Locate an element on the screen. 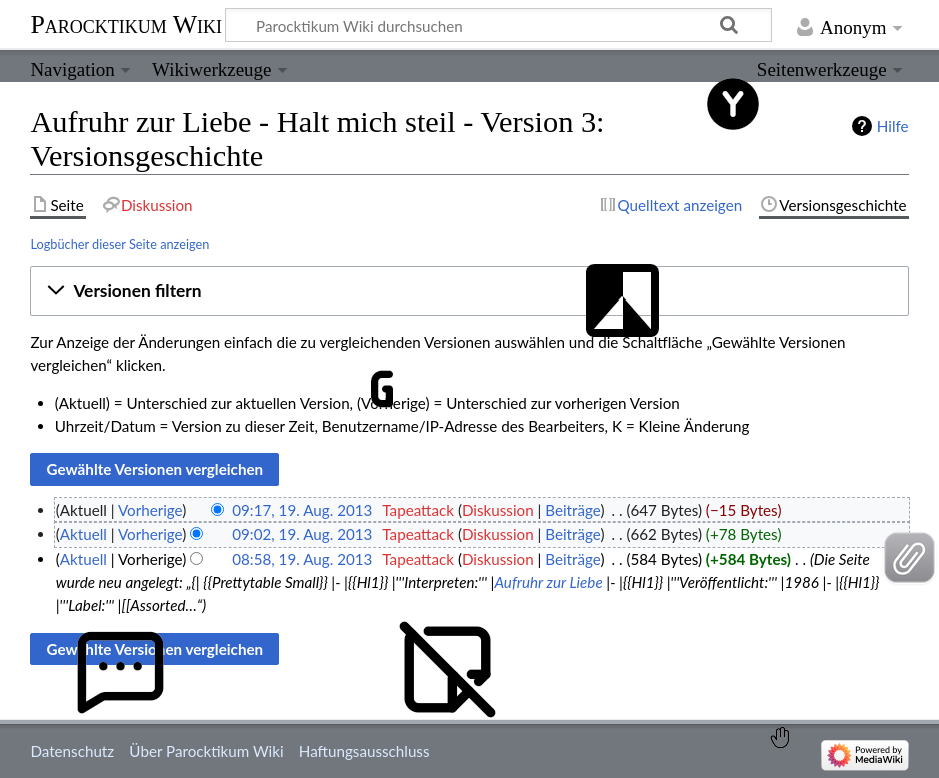 The height and width of the screenshot is (778, 939). notes feature is disabled or unavailable is located at coordinates (447, 669).